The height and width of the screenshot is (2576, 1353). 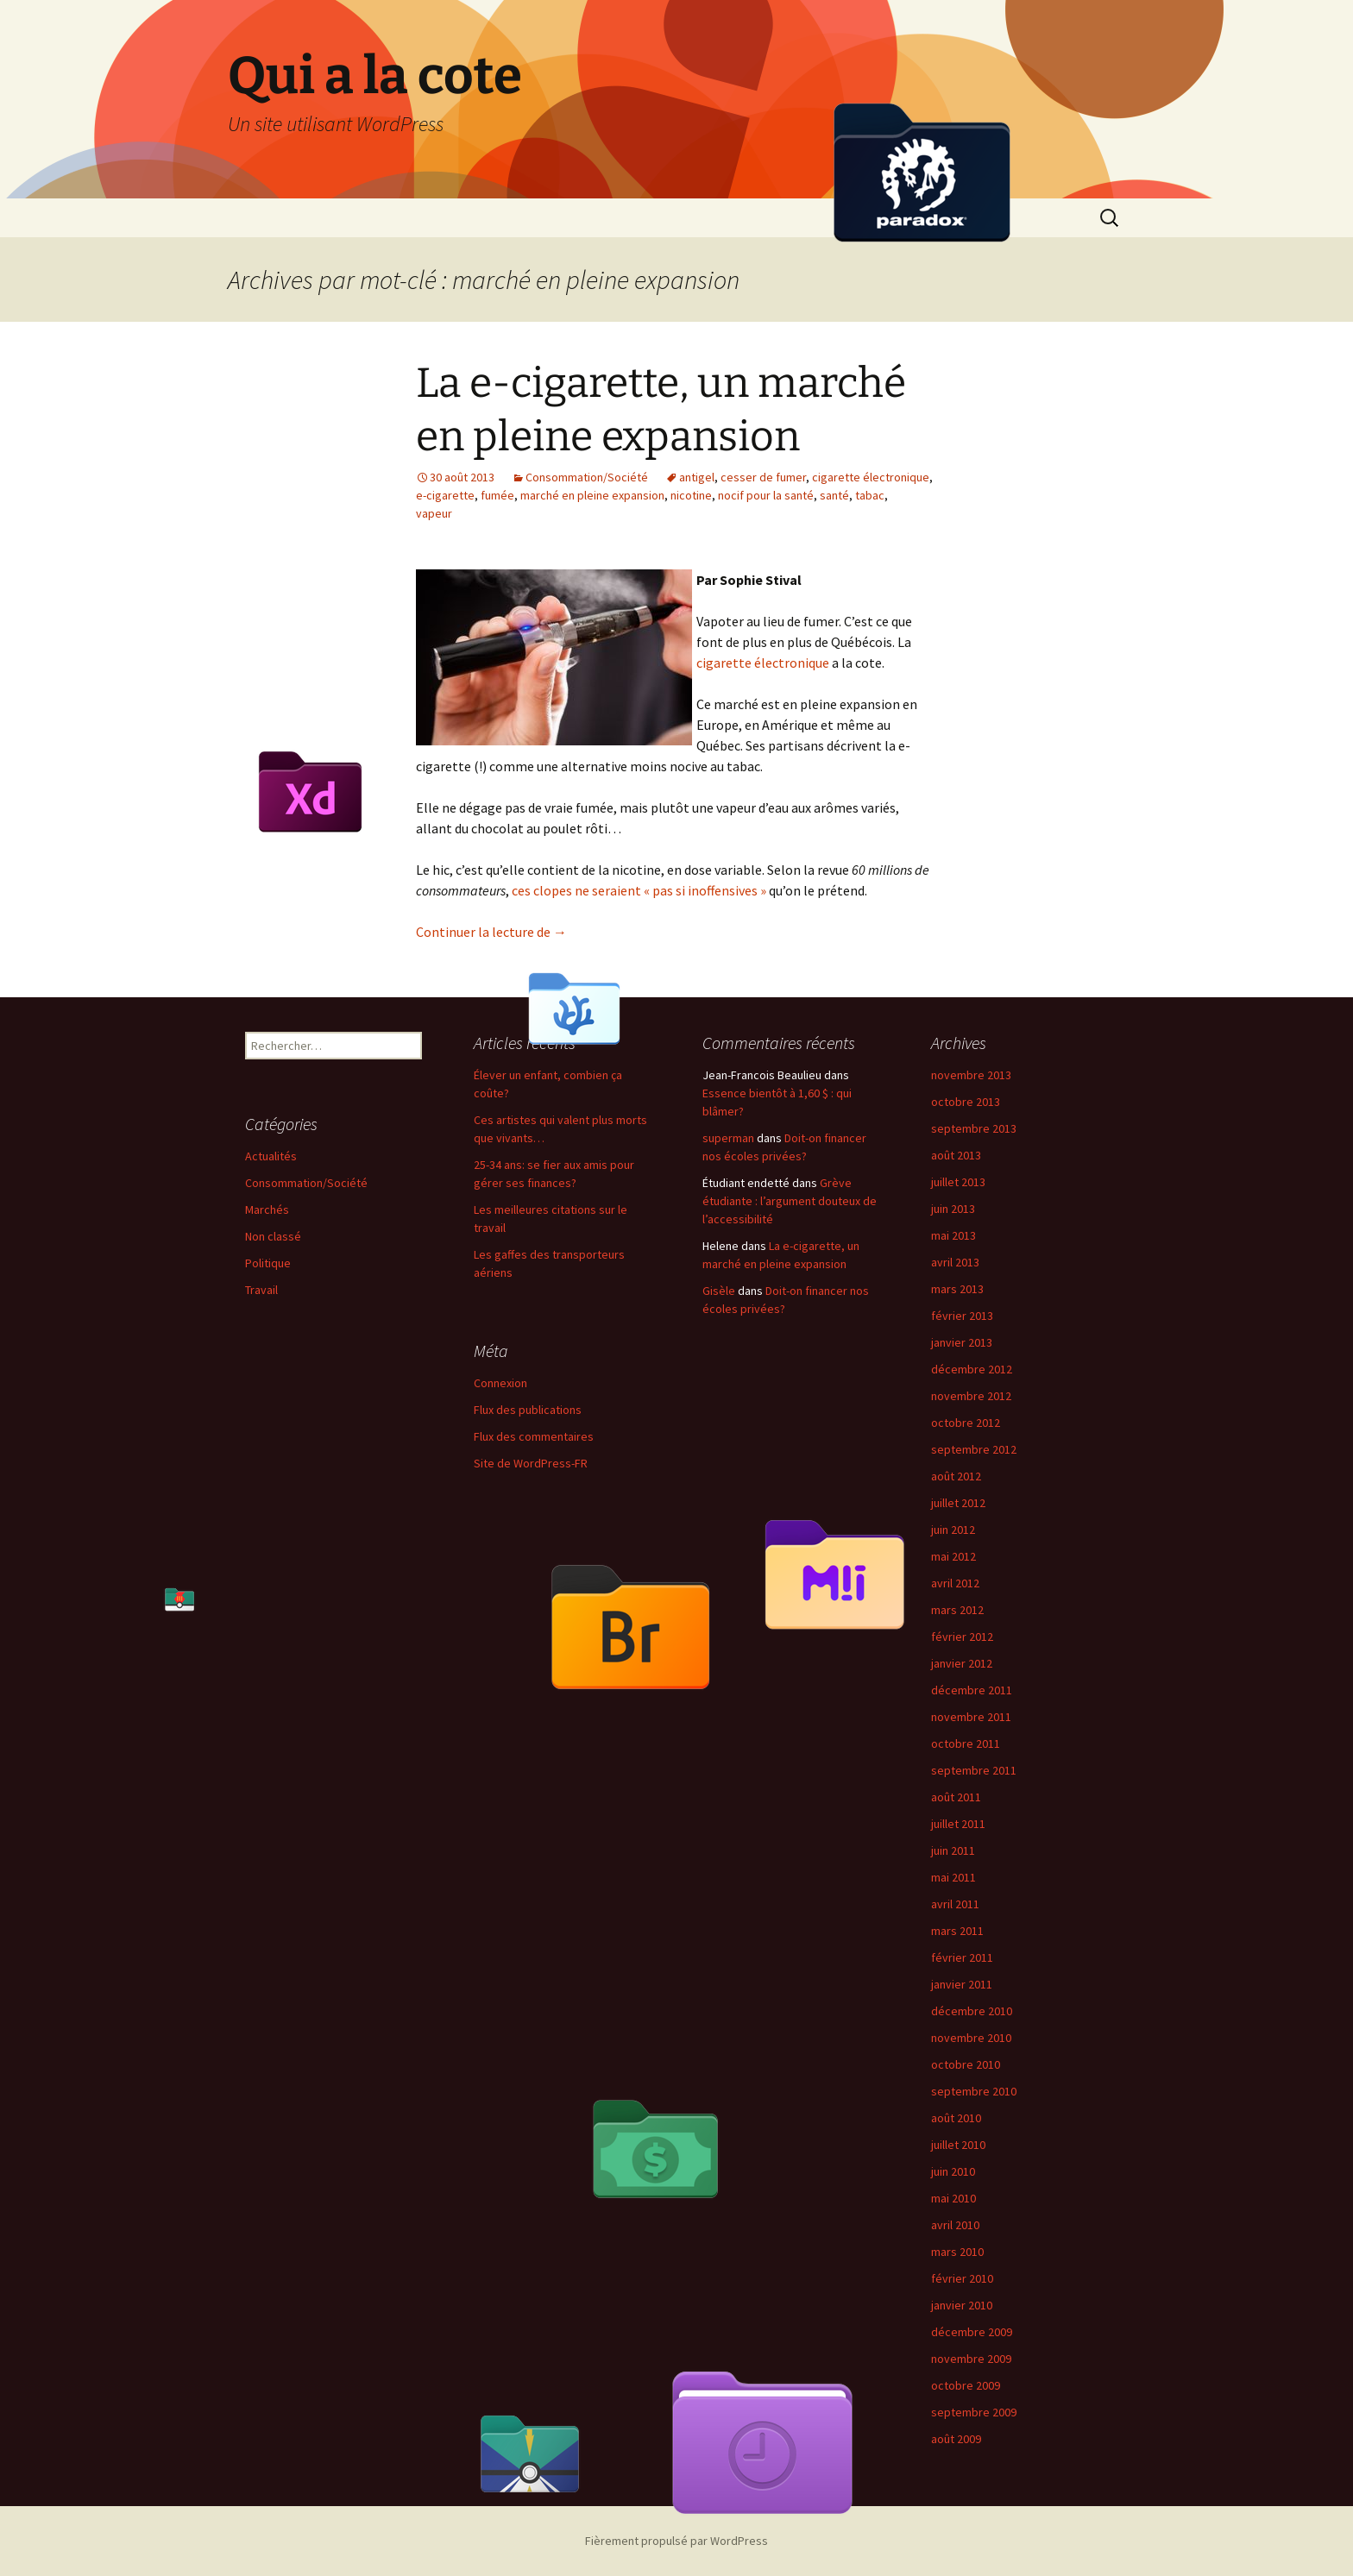 What do you see at coordinates (574, 1011) in the screenshot?
I see `folder containing VSCodium projects or files` at bounding box center [574, 1011].